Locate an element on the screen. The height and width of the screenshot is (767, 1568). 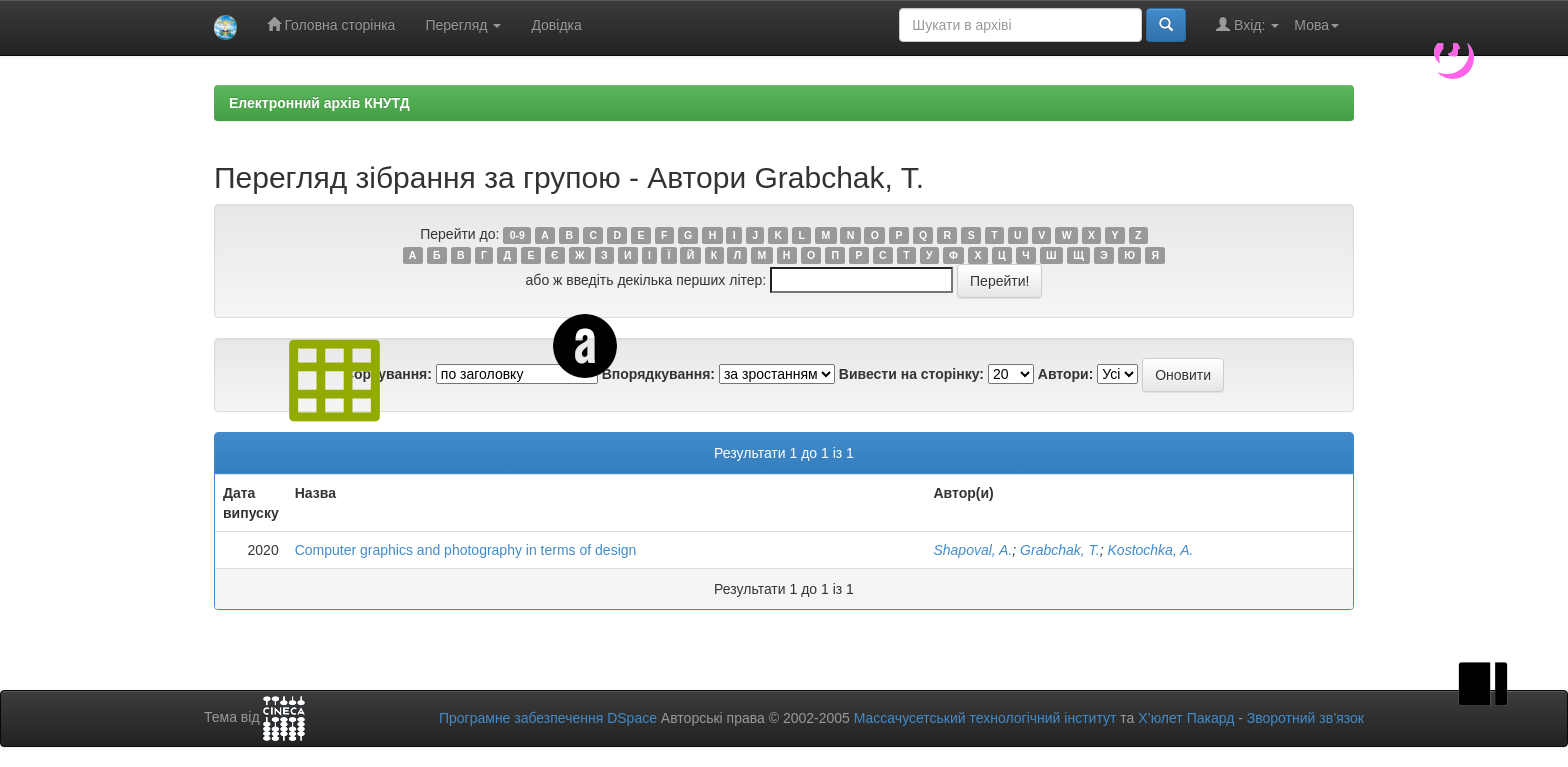
visit genius lyrics website is located at coordinates (1454, 61).